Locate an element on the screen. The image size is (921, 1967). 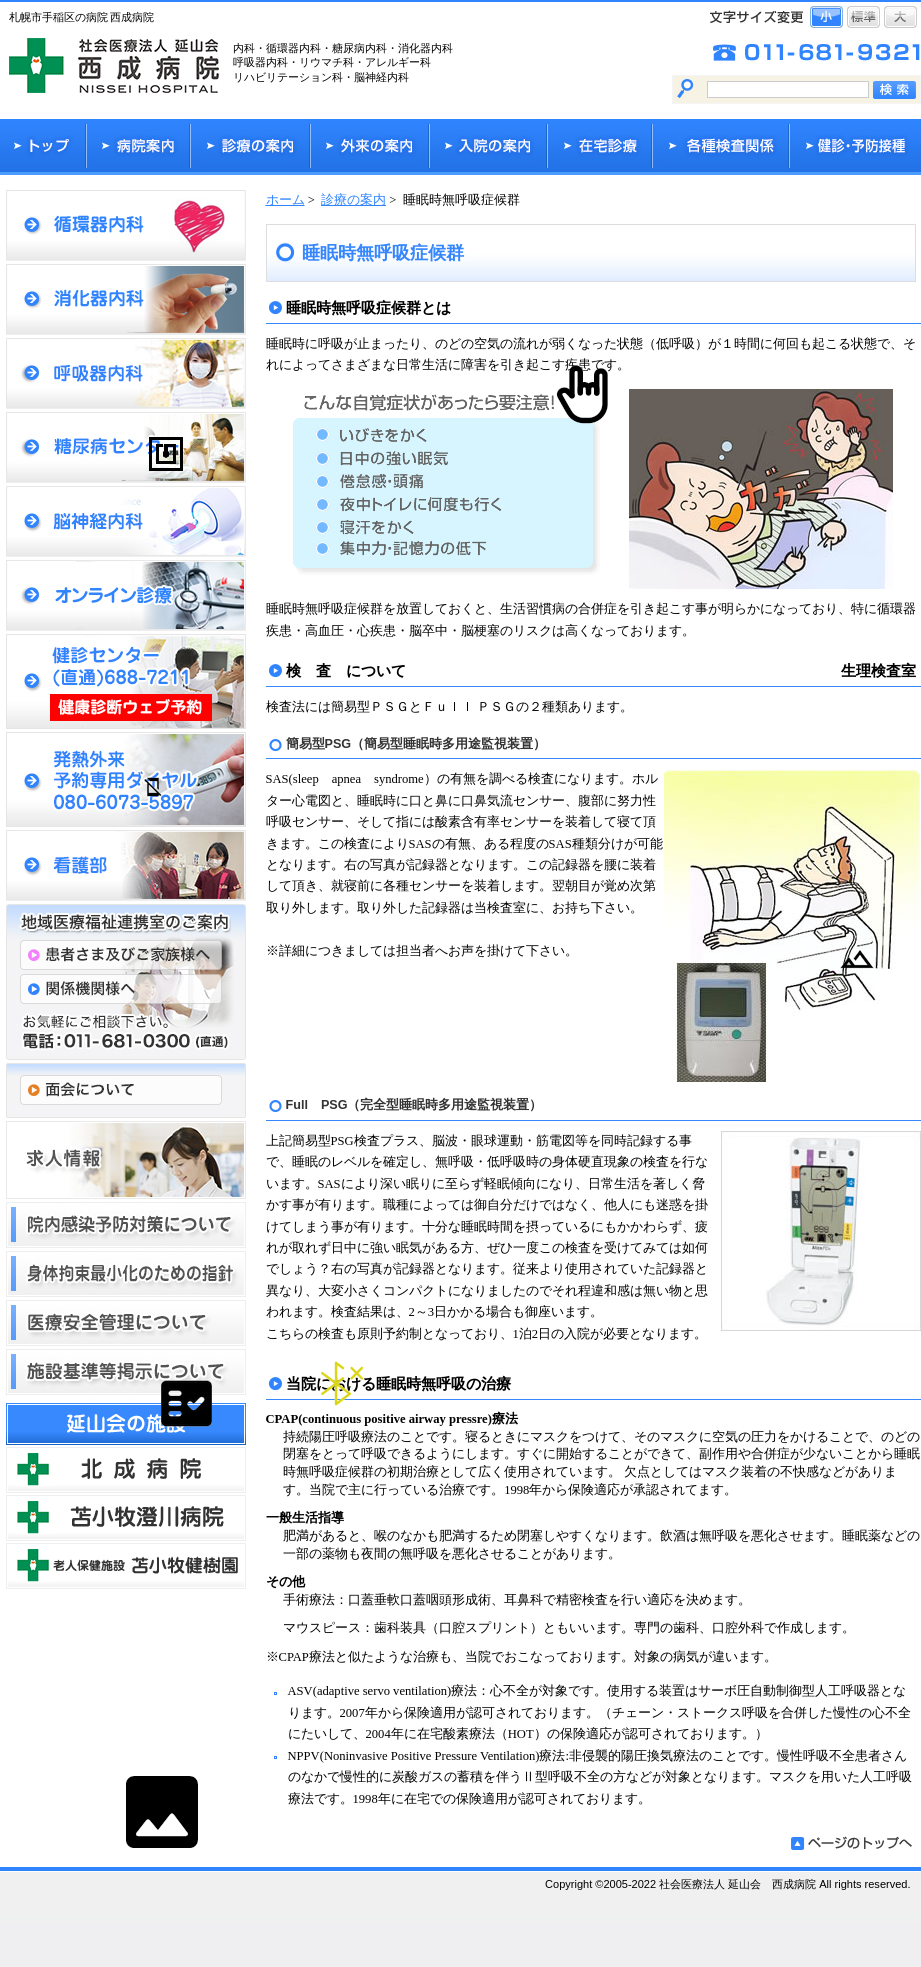
disable mobile device or phone features is located at coordinates (153, 787).